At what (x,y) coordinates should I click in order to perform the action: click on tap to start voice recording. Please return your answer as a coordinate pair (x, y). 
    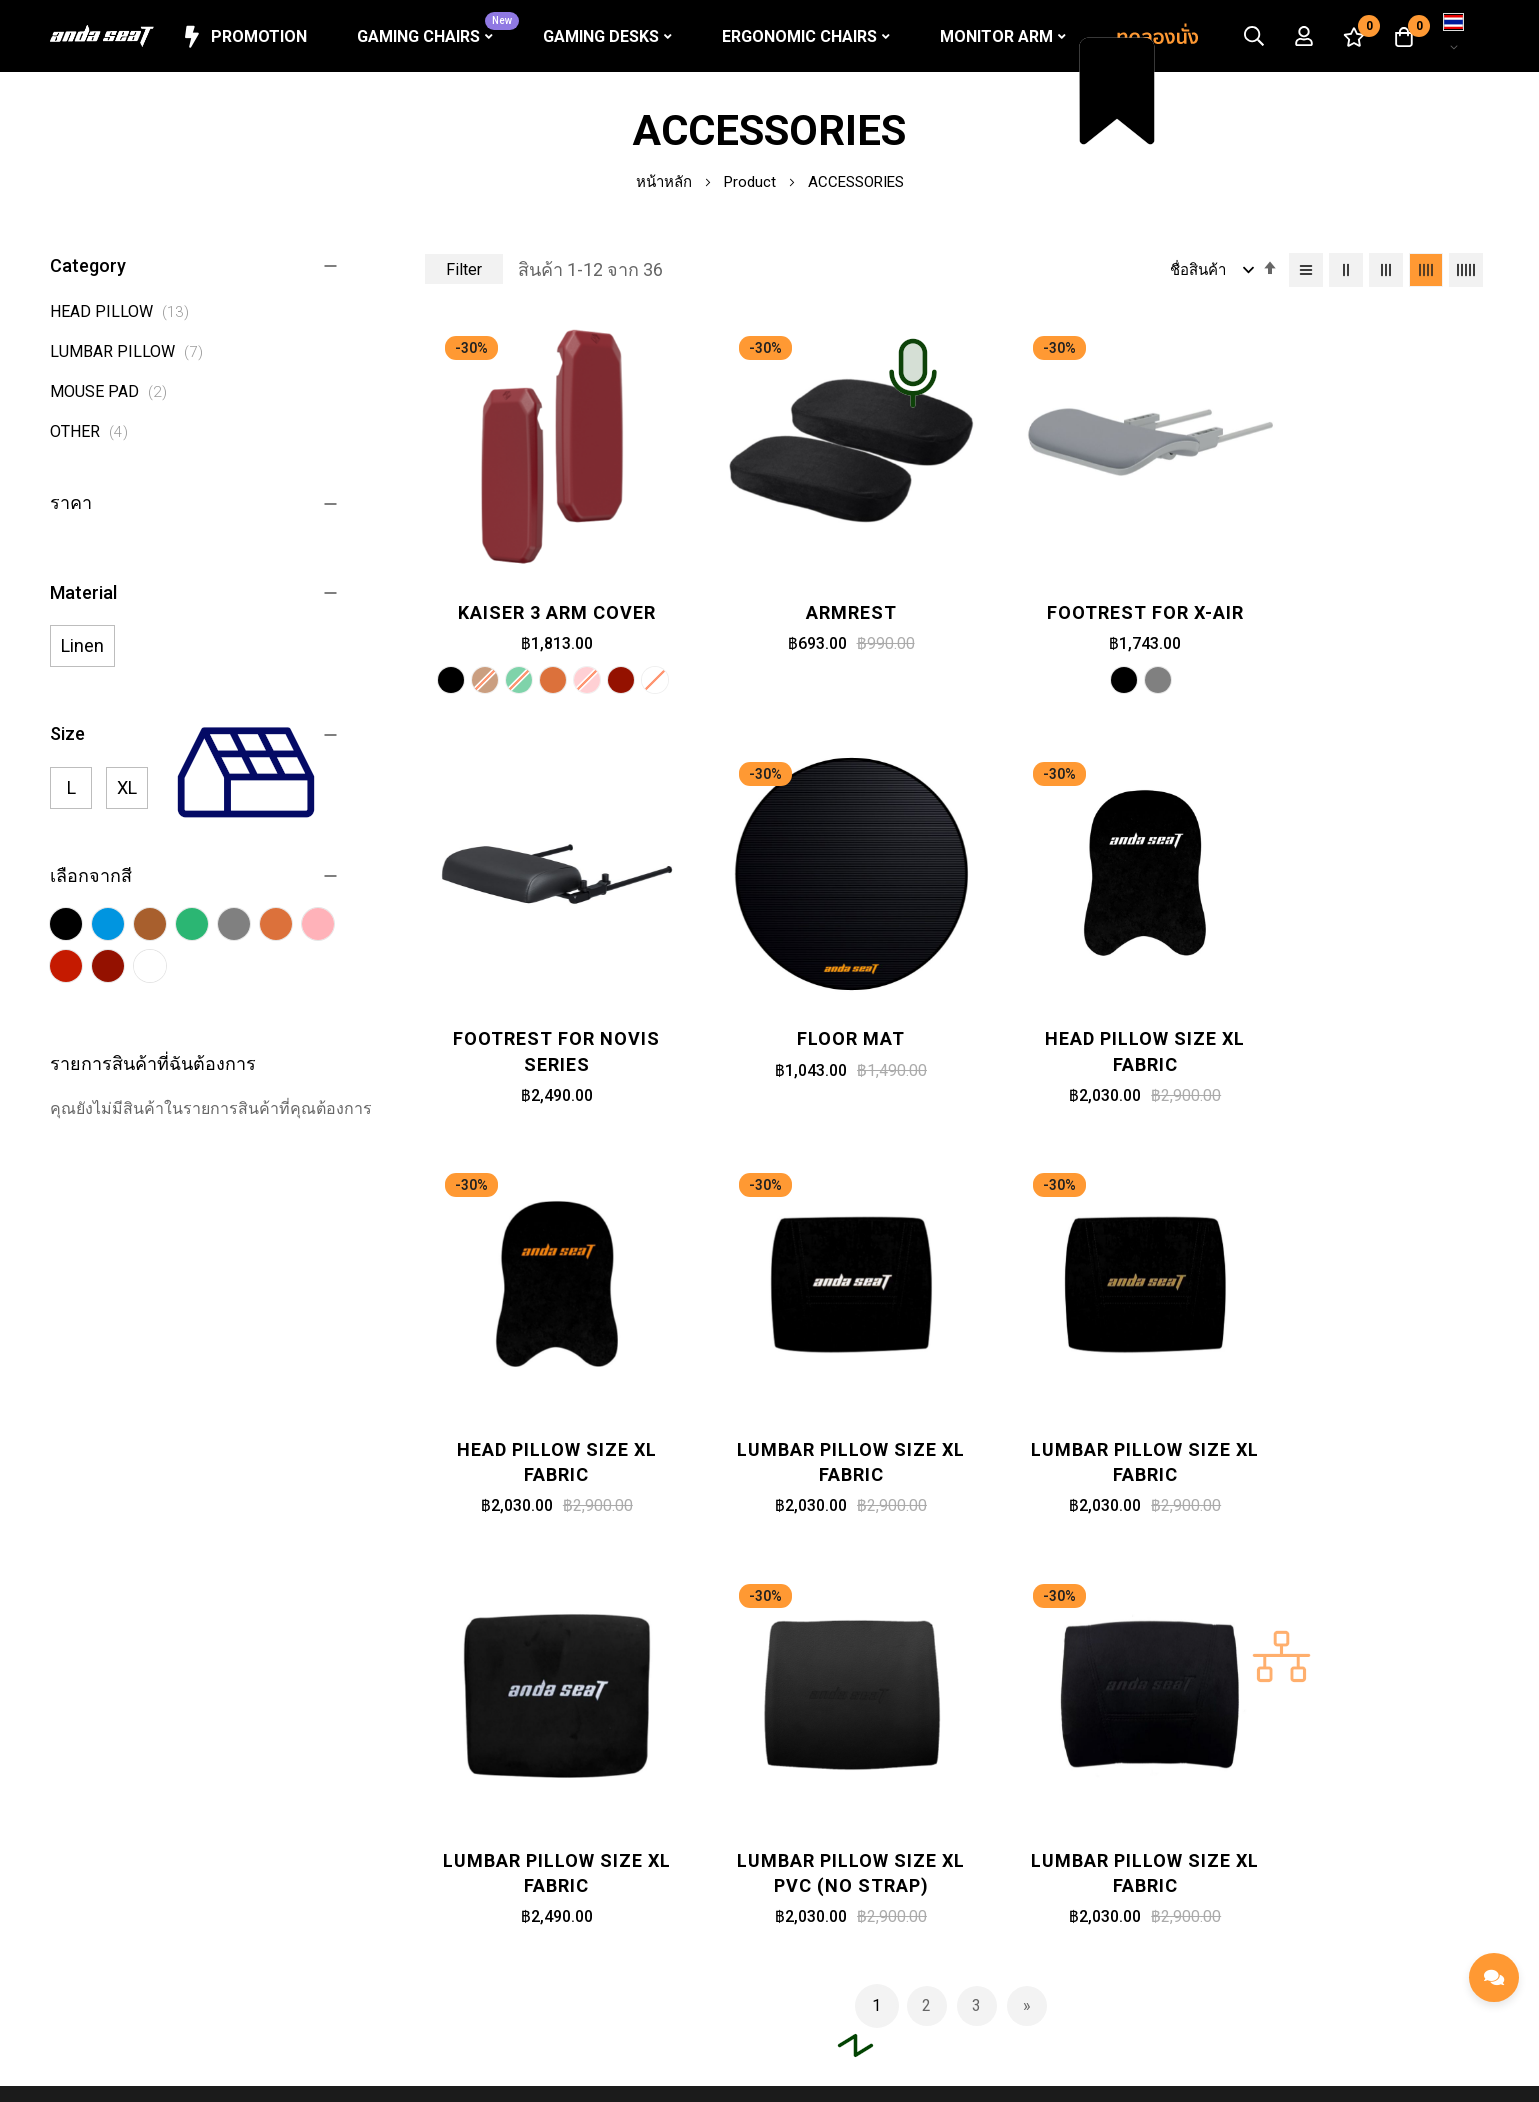
    Looking at the image, I should click on (913, 372).